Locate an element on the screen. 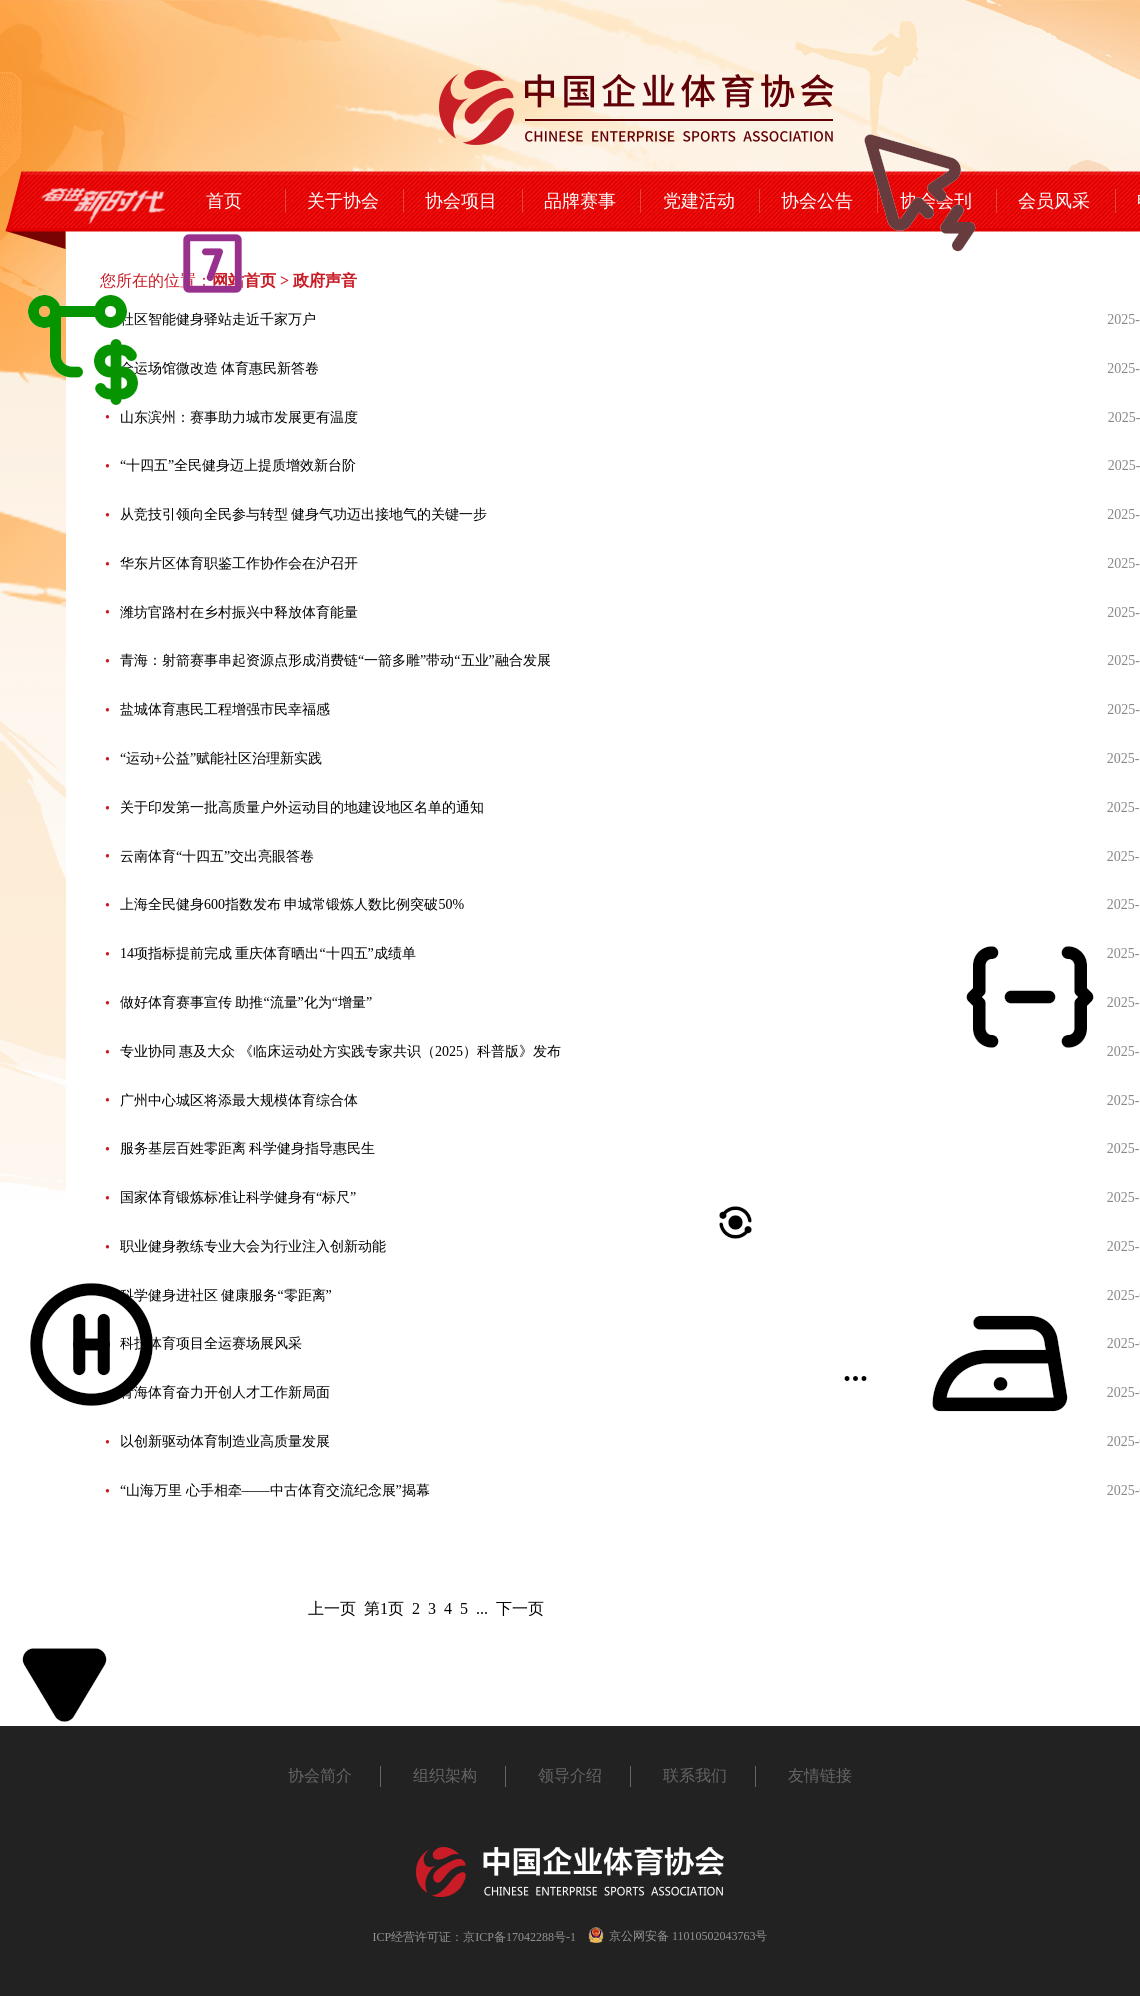  view transaction history is located at coordinates (83, 350).